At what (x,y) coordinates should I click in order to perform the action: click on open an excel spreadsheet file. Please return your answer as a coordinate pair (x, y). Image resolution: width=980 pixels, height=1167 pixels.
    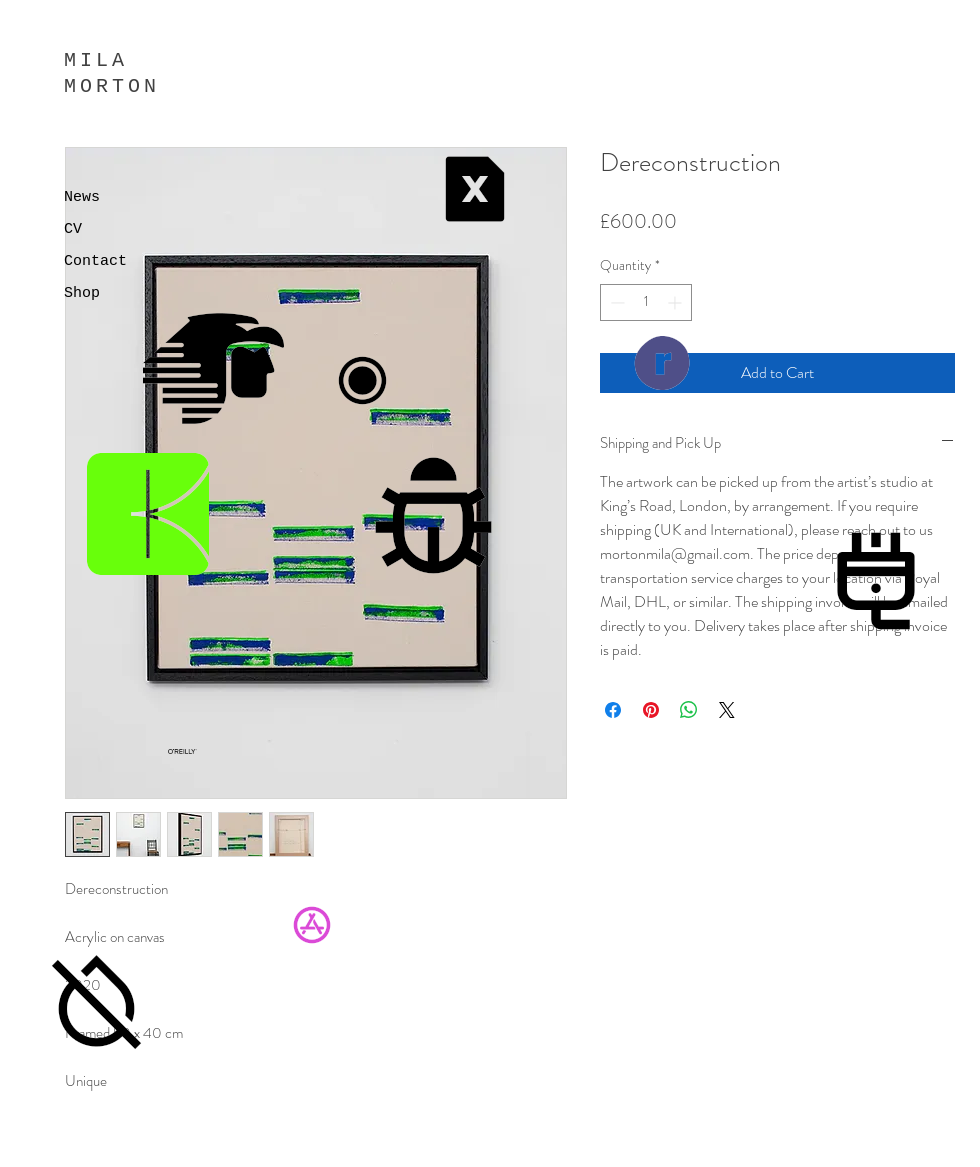
    Looking at the image, I should click on (475, 189).